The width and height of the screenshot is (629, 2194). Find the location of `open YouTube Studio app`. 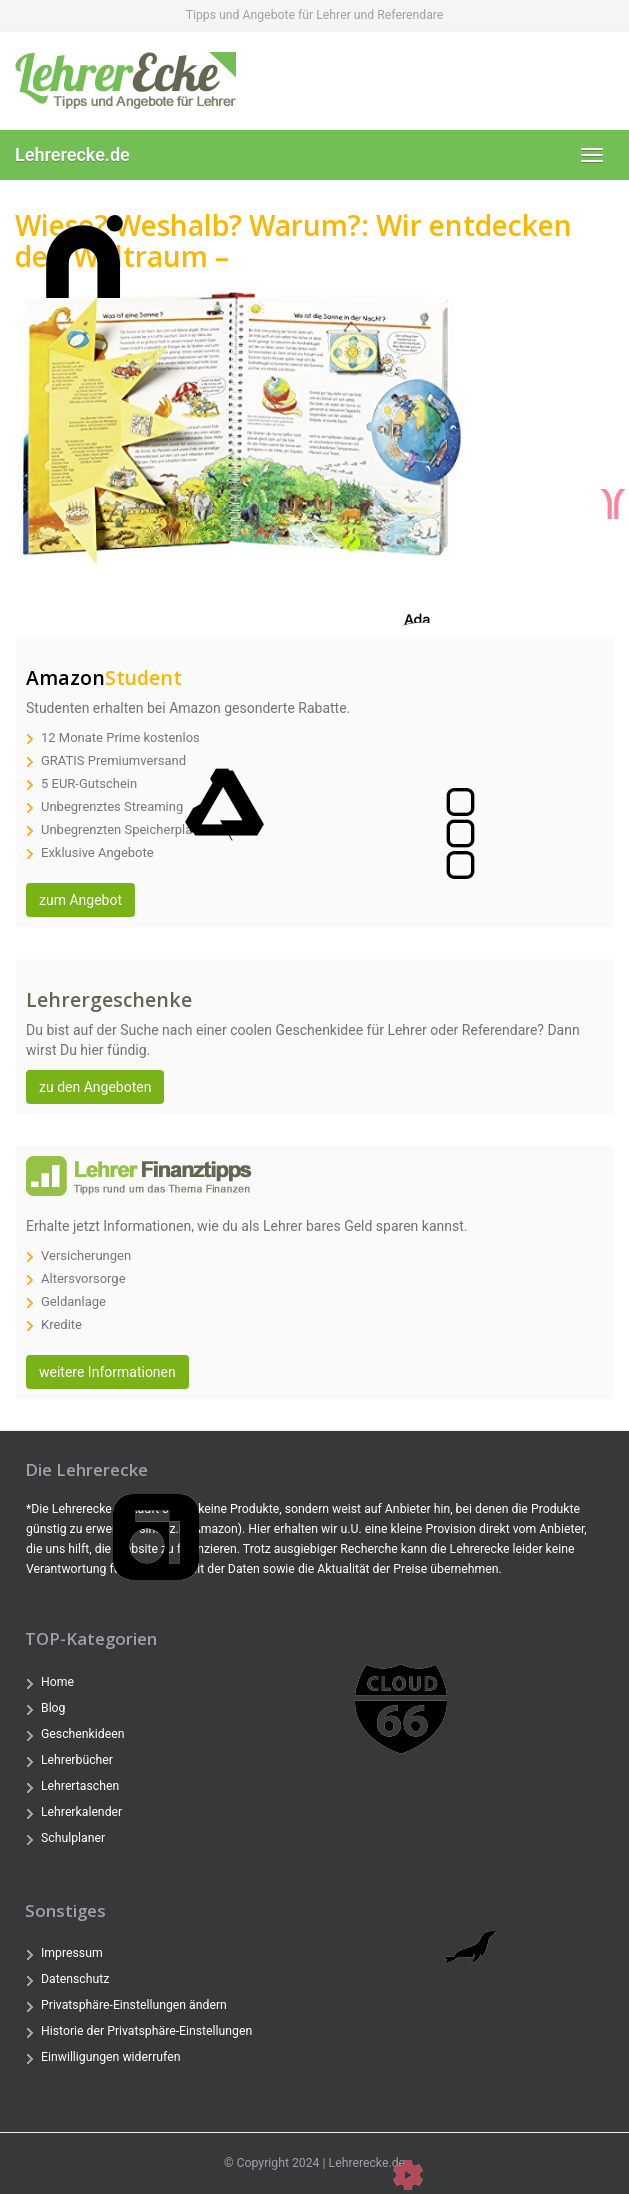

open YouTube Studio app is located at coordinates (408, 2175).